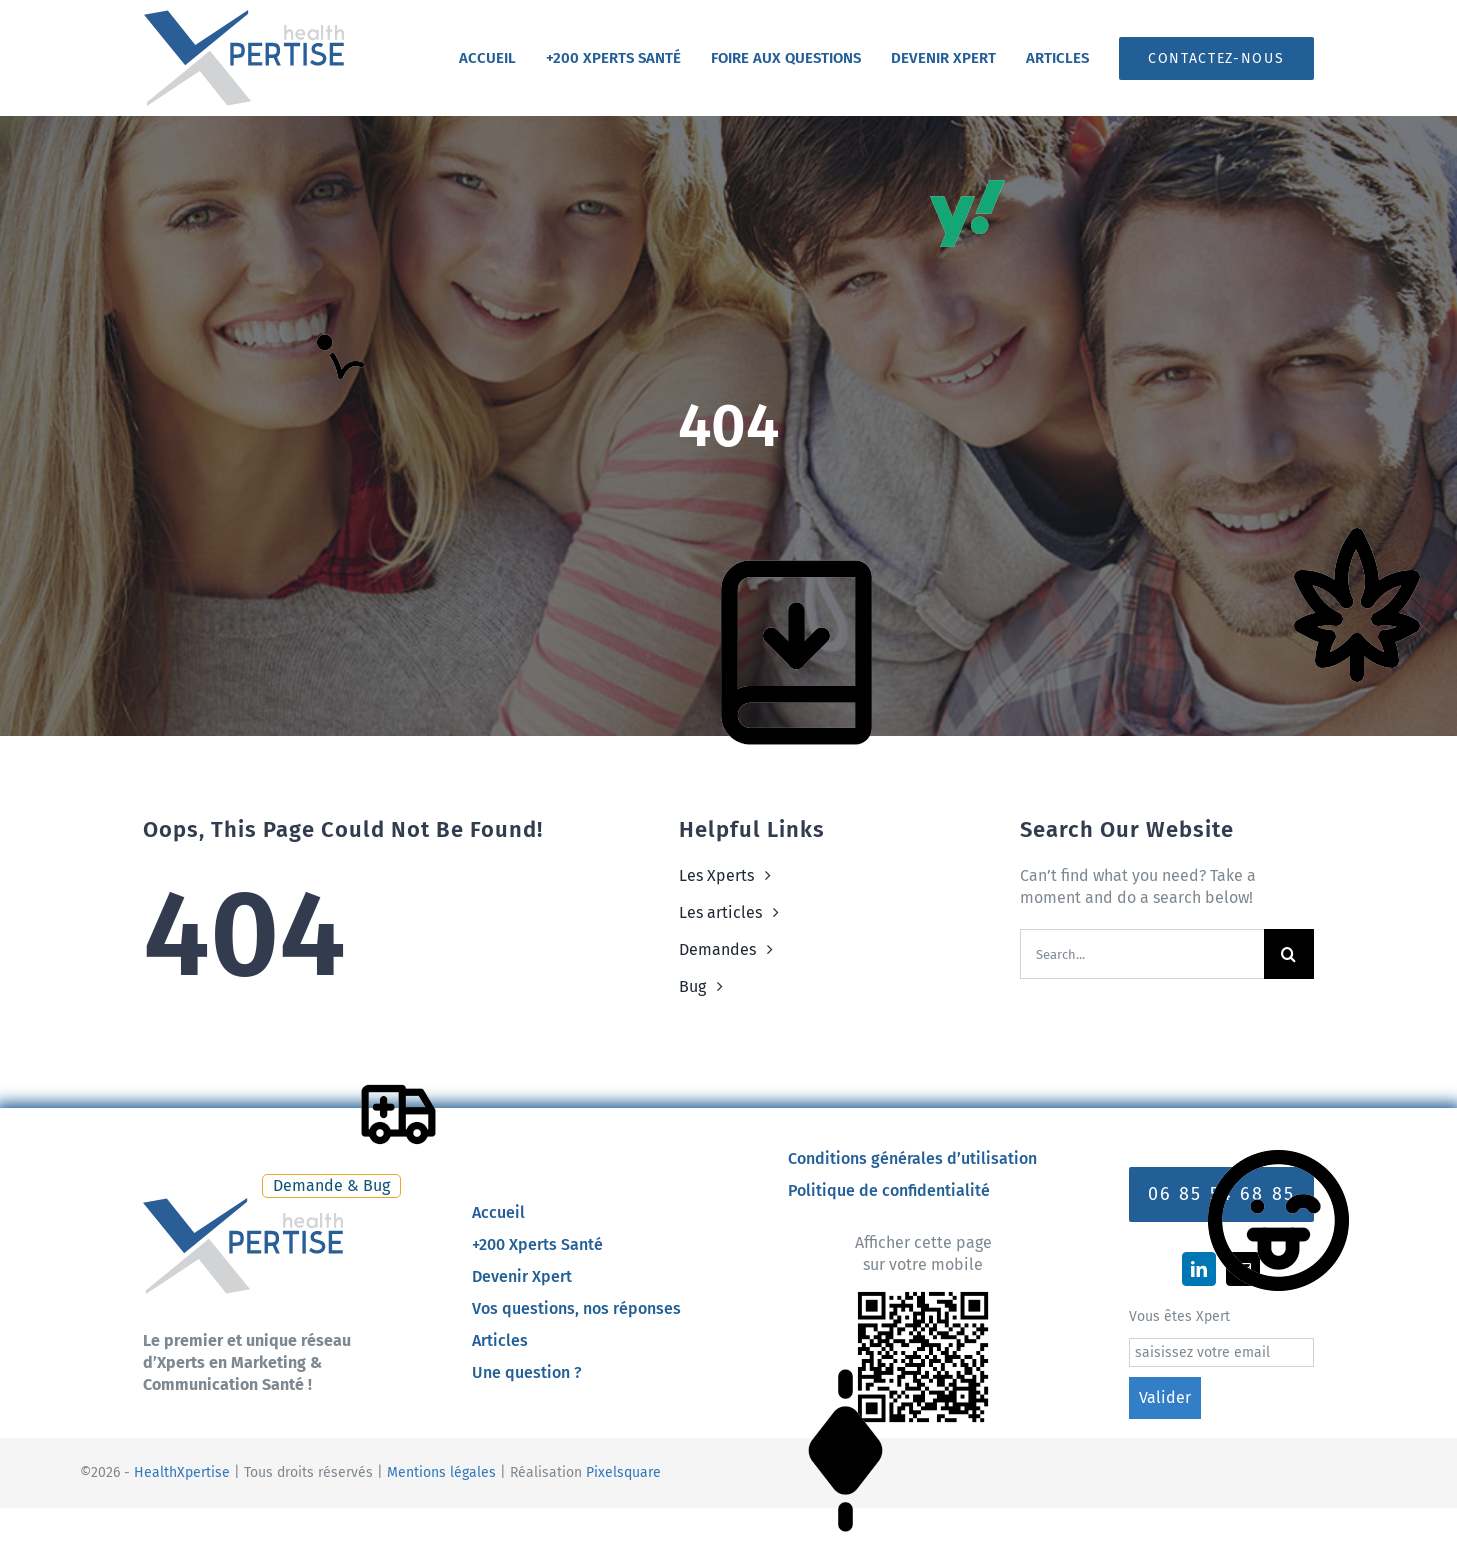 The height and width of the screenshot is (1560, 1457). I want to click on navigate back or return to previous screen, so click(340, 355).